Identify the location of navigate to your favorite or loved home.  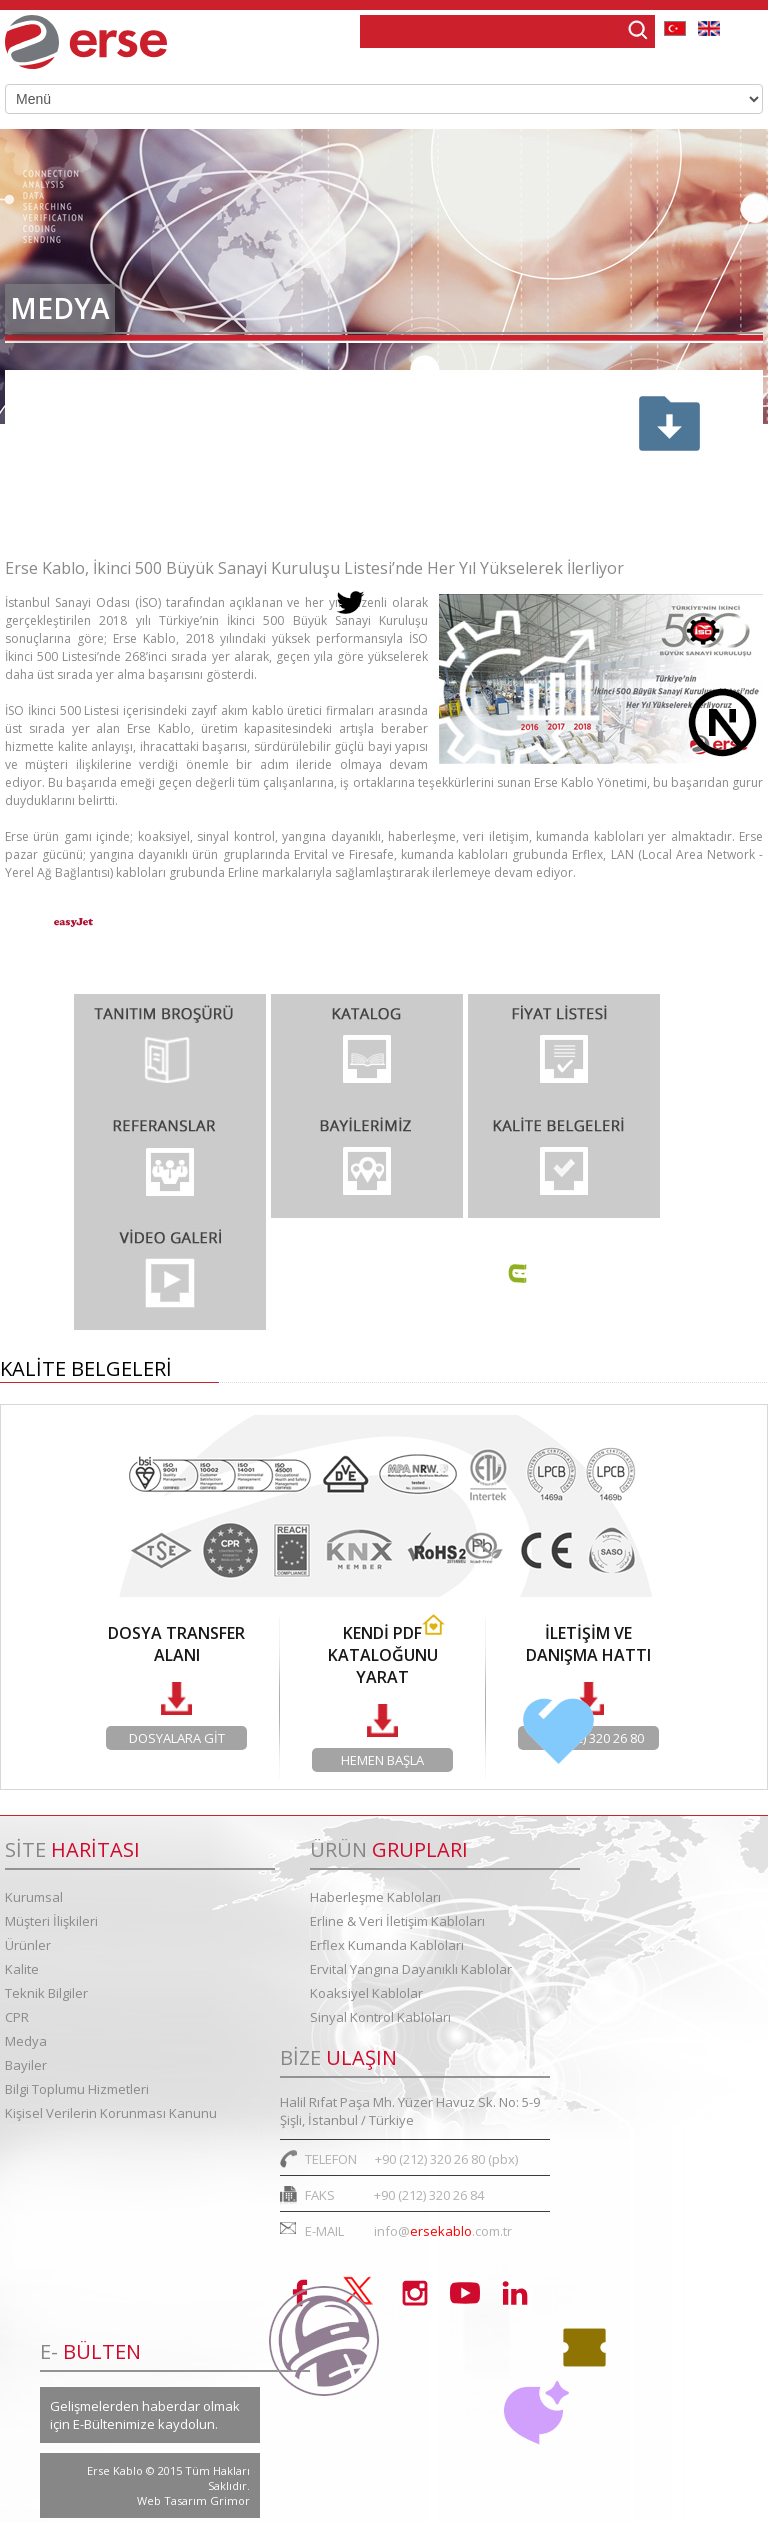
(433, 1625).